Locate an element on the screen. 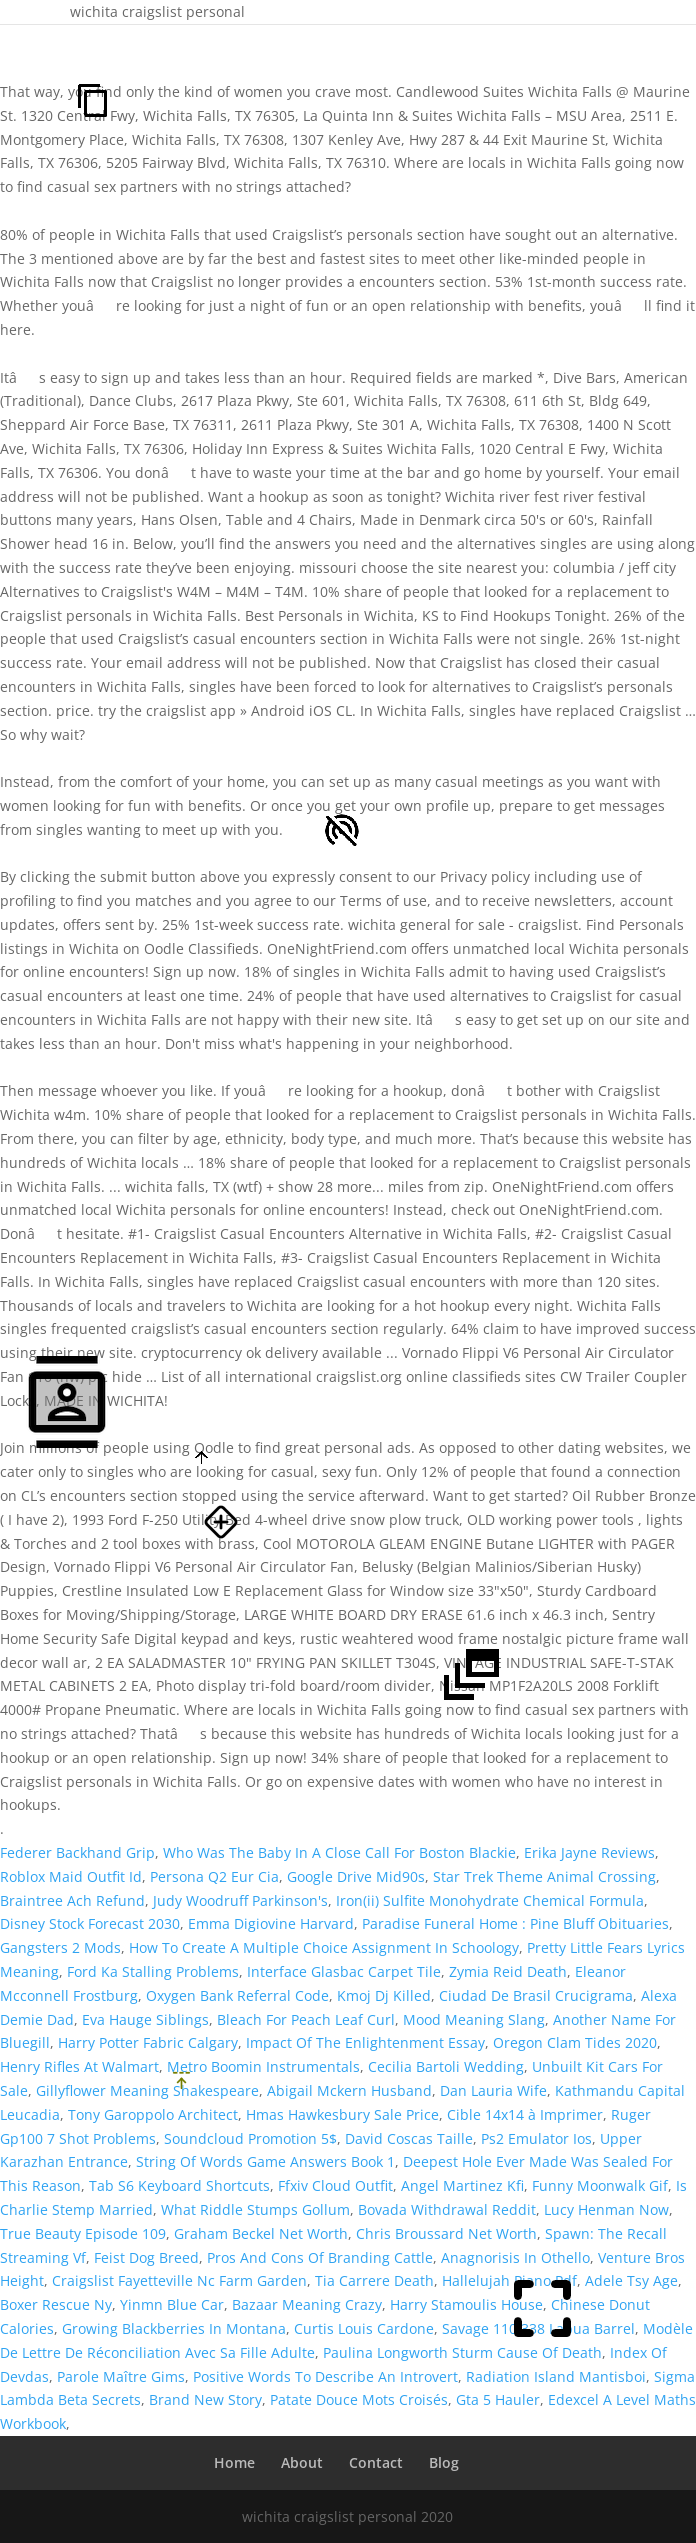 Image resolution: width=696 pixels, height=2543 pixels. add to favorites or premium collection is located at coordinates (221, 1522).